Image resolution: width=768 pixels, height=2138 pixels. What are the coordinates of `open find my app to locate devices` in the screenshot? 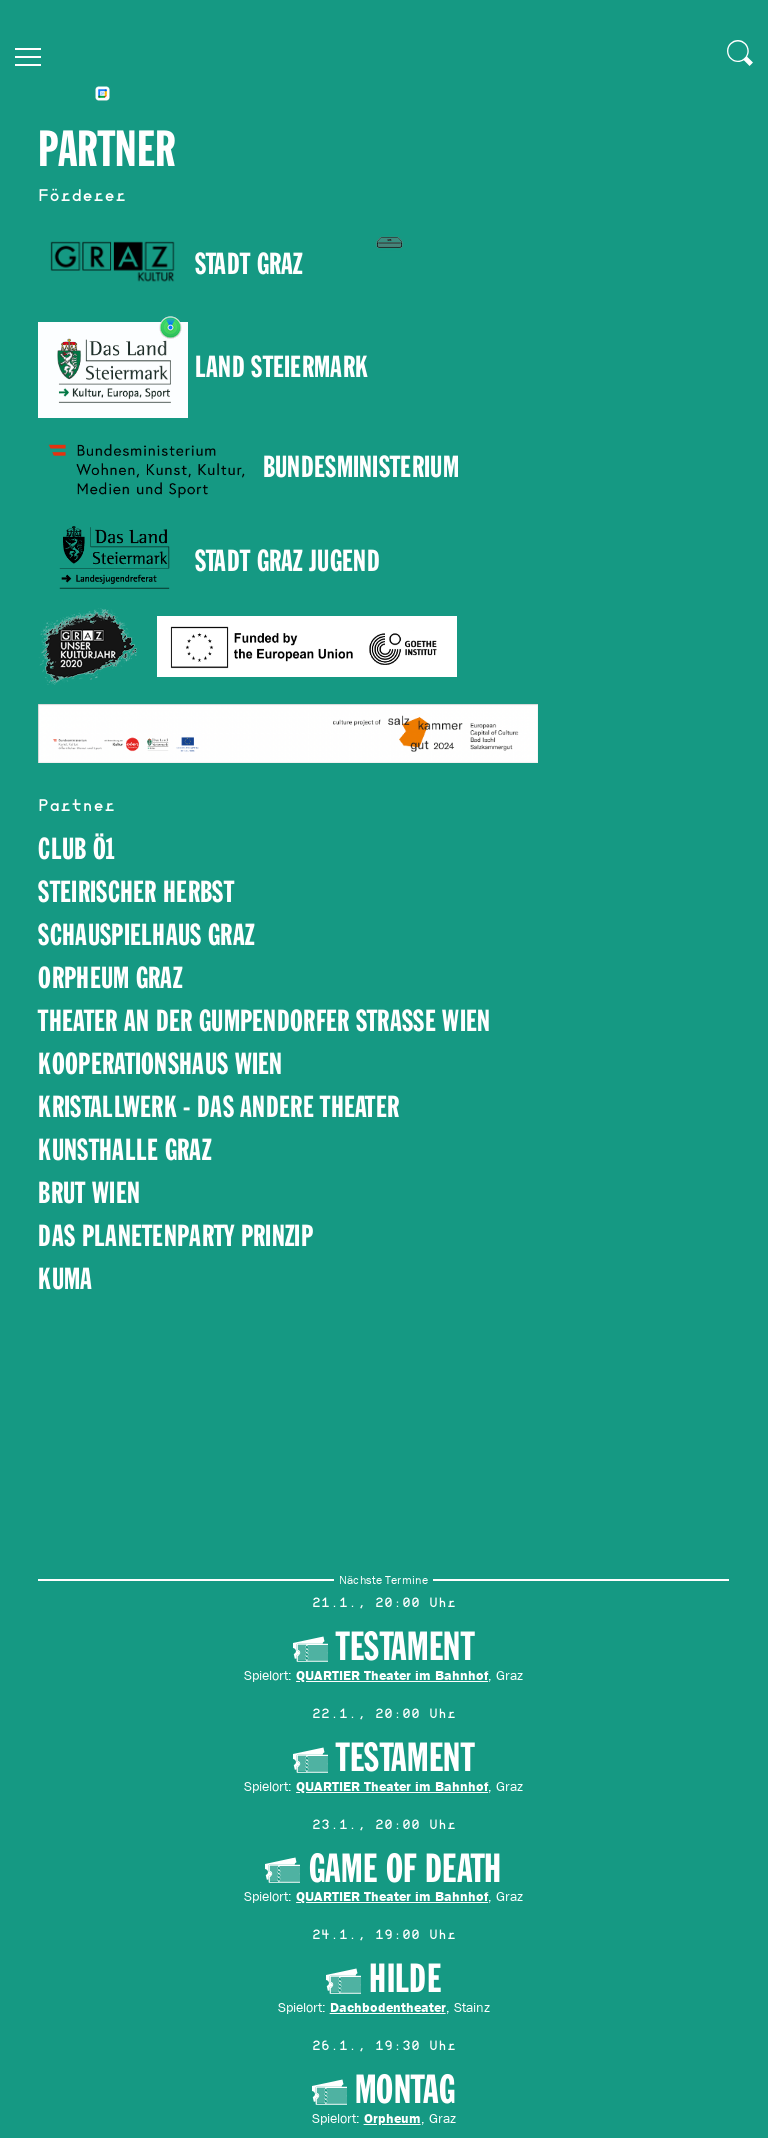 It's located at (170, 327).